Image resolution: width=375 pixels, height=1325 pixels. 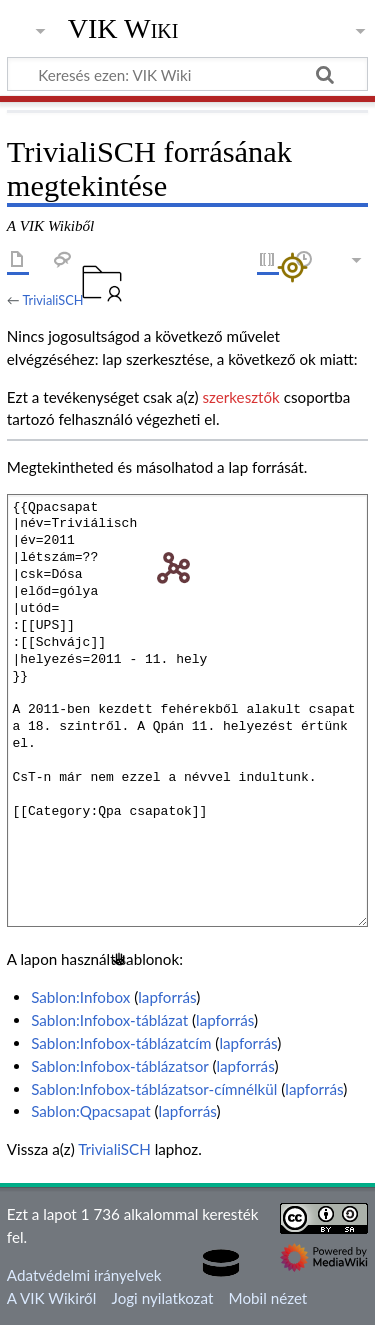 I want to click on center map on current location, so click(x=292, y=267).